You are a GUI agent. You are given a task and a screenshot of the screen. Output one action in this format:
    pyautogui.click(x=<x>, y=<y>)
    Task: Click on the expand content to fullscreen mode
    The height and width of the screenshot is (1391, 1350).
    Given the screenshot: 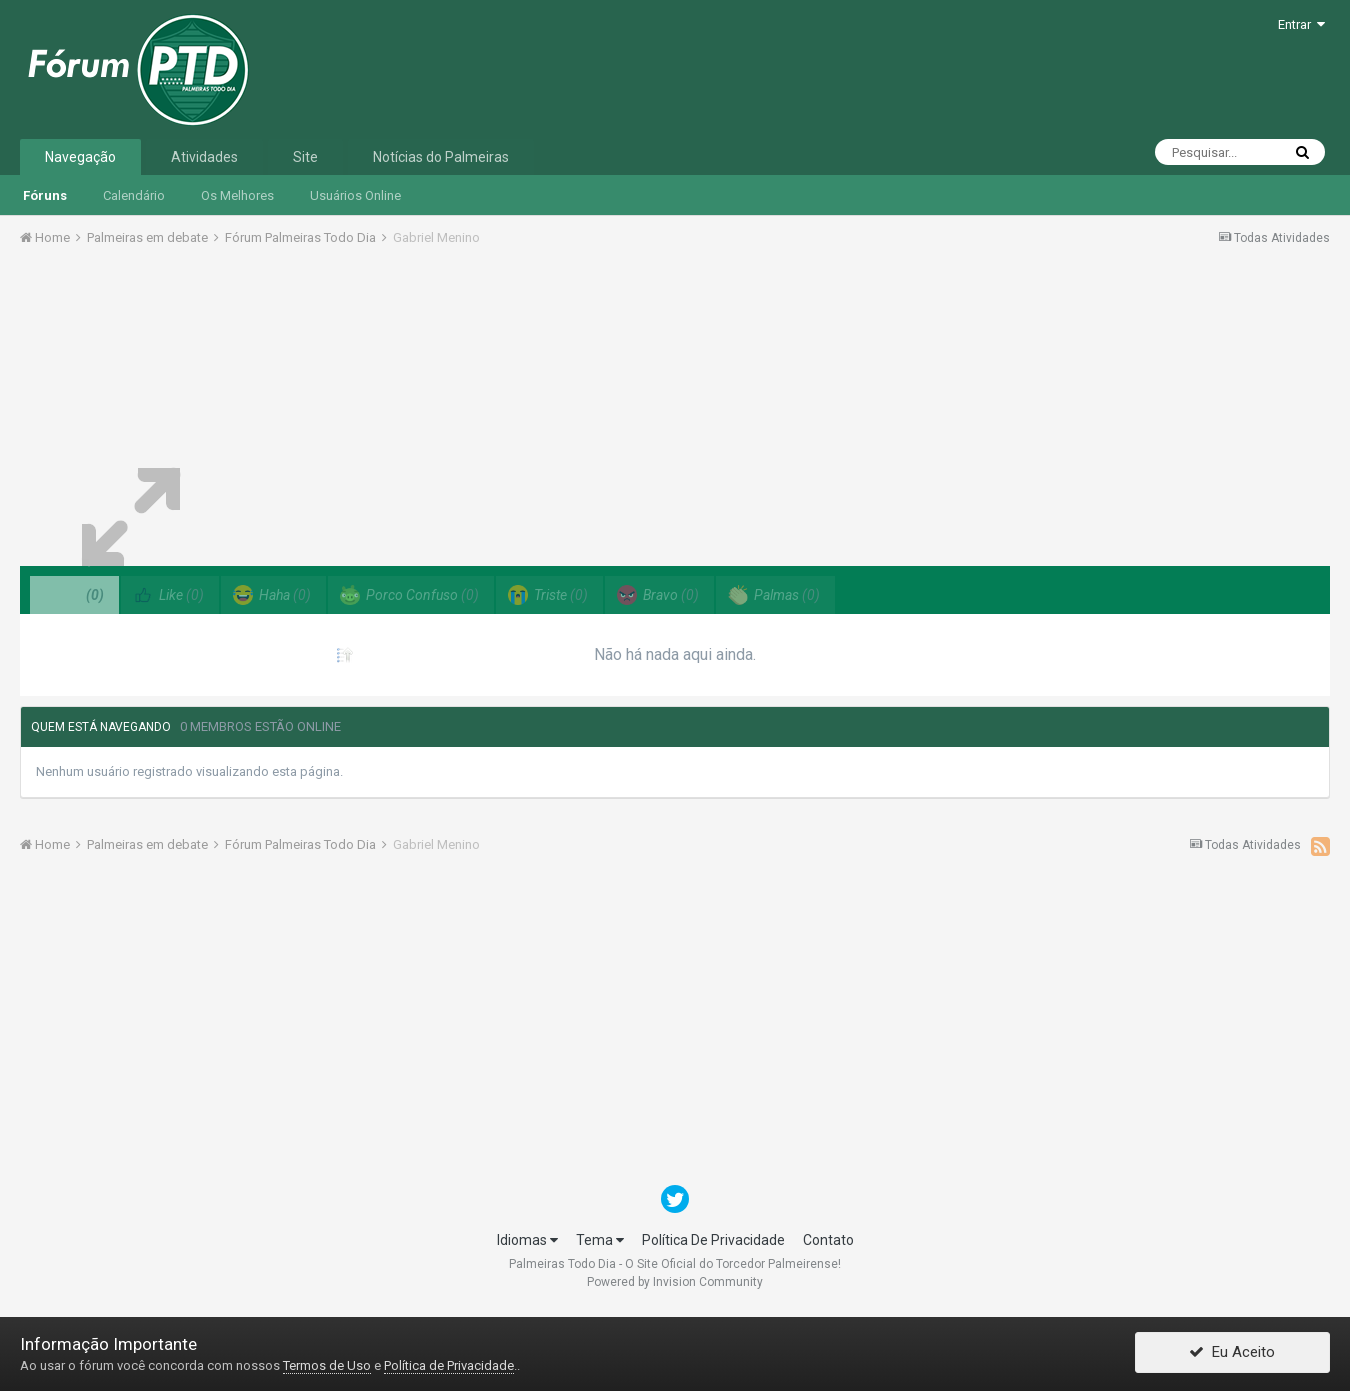 What is the action you would take?
    pyautogui.click(x=131, y=517)
    